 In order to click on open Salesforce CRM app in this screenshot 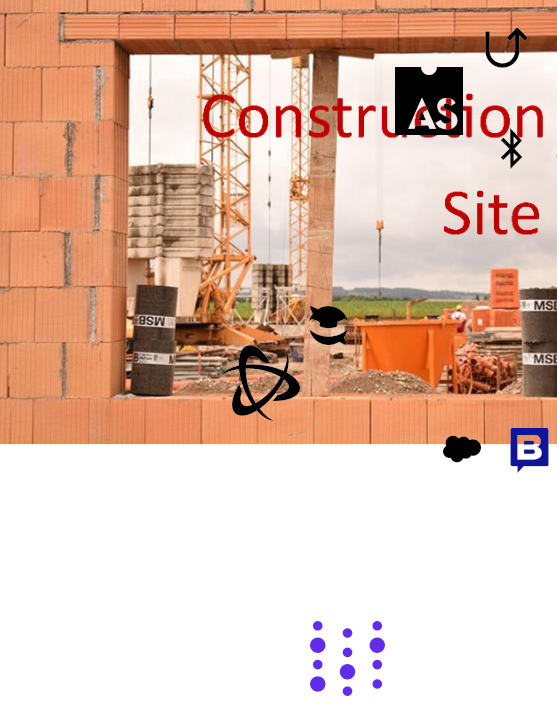, I will do `click(462, 449)`.